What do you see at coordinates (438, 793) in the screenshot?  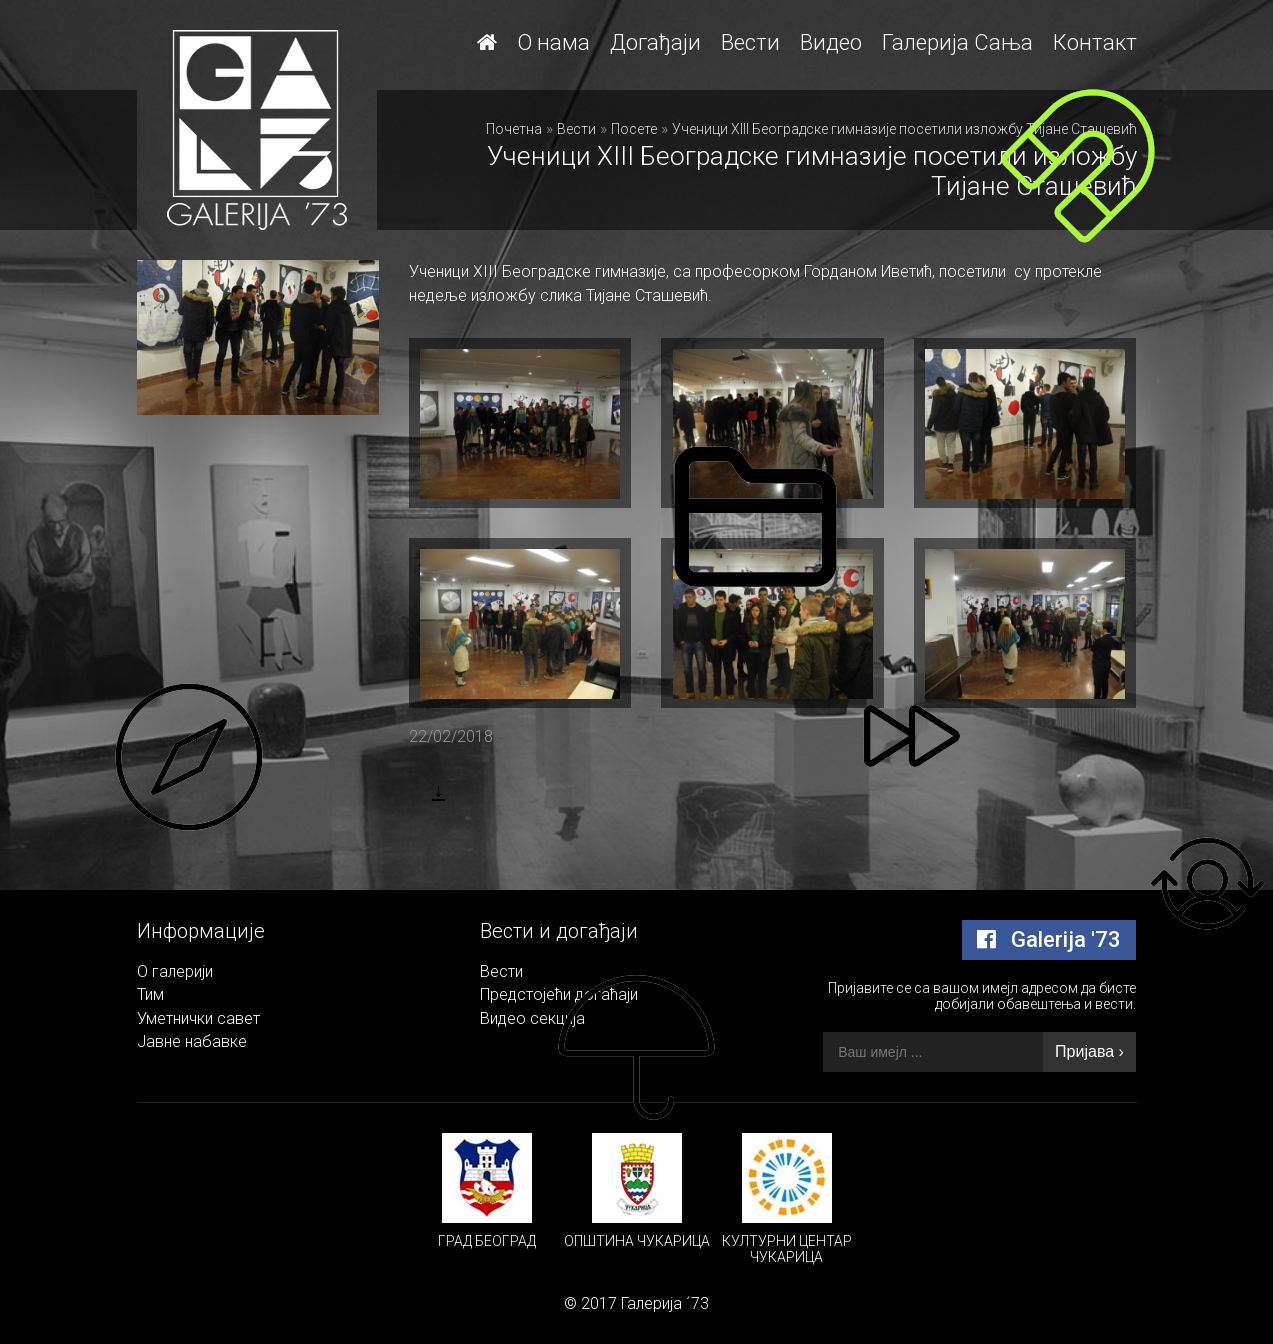 I see `align content to the bottom of a container` at bounding box center [438, 793].